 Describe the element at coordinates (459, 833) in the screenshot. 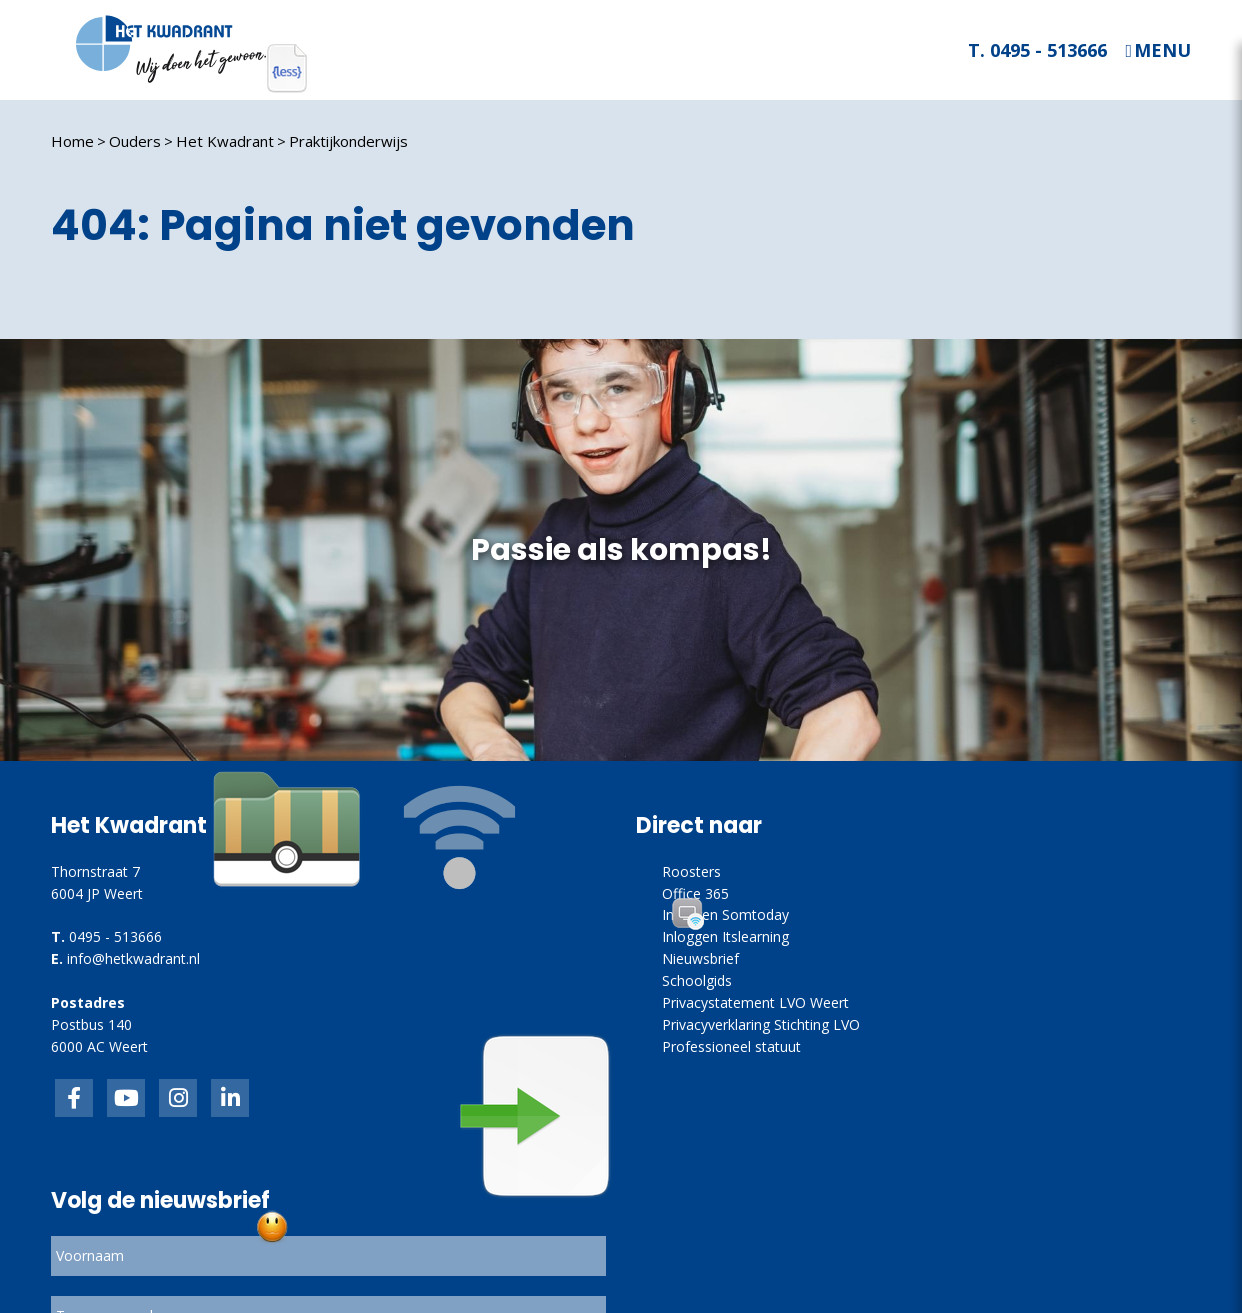

I see `indicates weak wireless network signal strength` at that location.